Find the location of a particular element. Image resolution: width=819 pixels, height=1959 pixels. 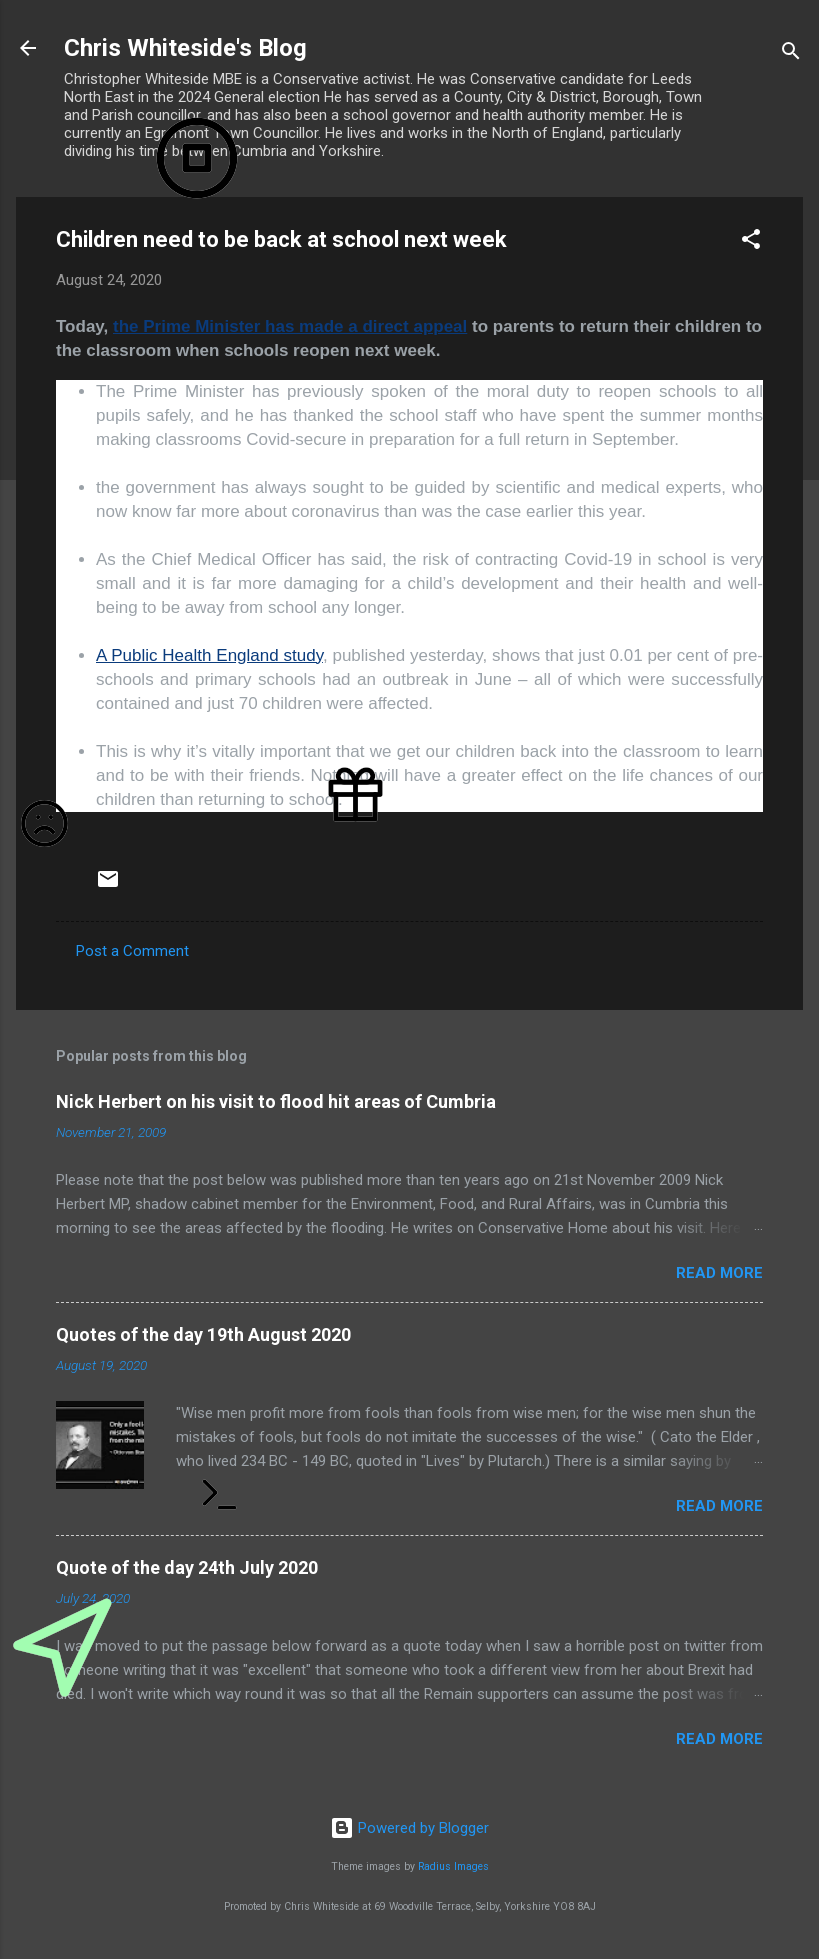

redeem a gift or reward is located at coordinates (355, 794).